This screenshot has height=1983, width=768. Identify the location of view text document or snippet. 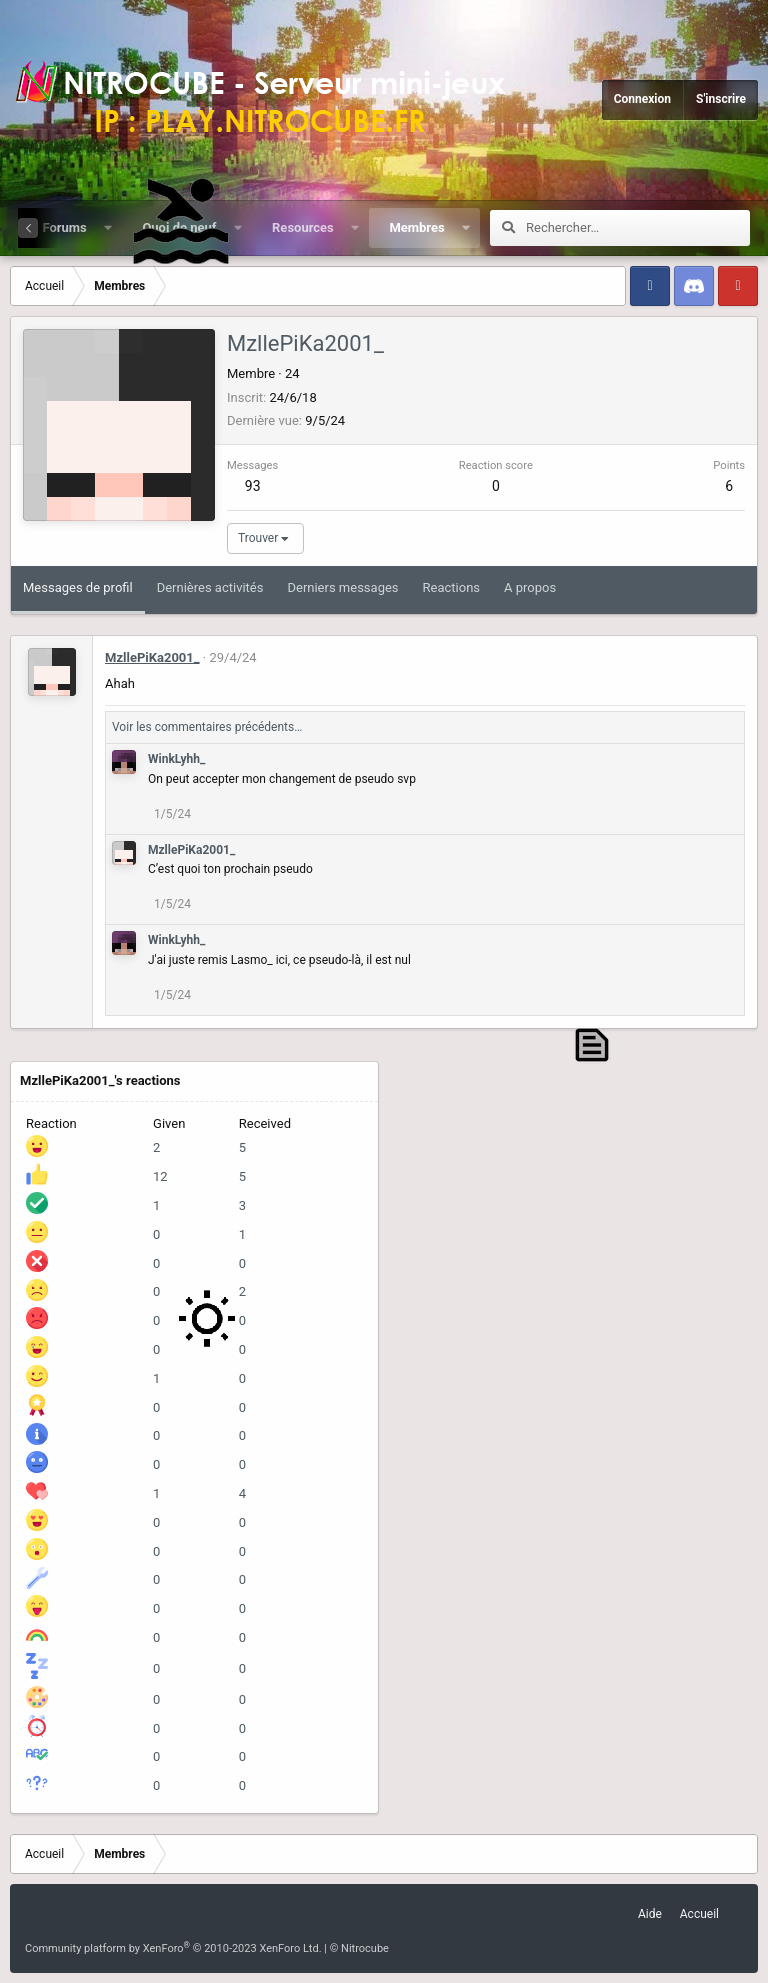
(592, 1045).